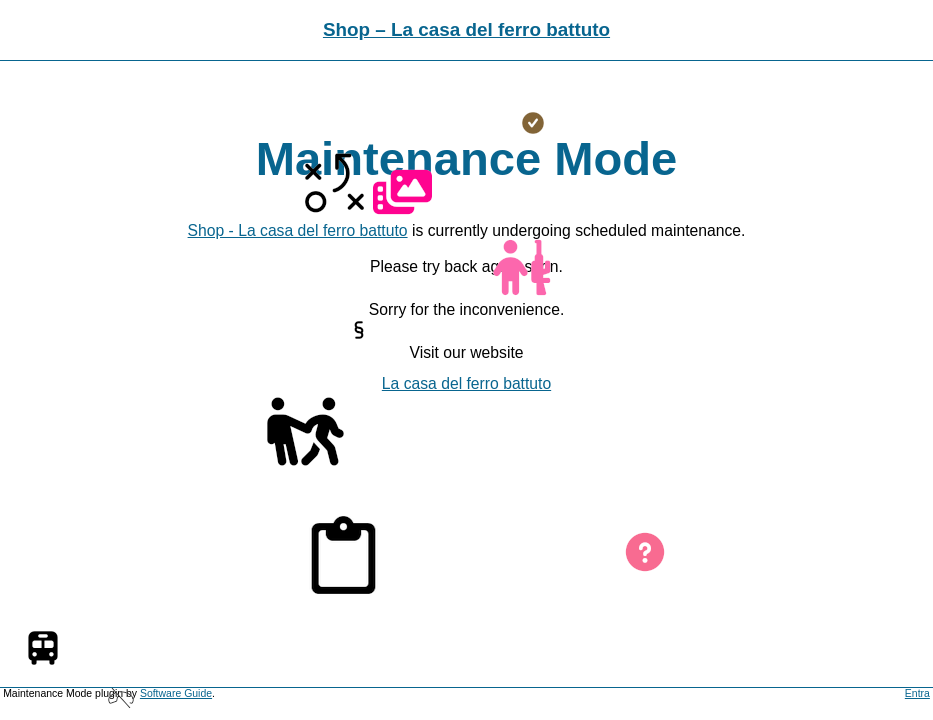  What do you see at coordinates (402, 193) in the screenshot?
I see `access photo and video gallery` at bounding box center [402, 193].